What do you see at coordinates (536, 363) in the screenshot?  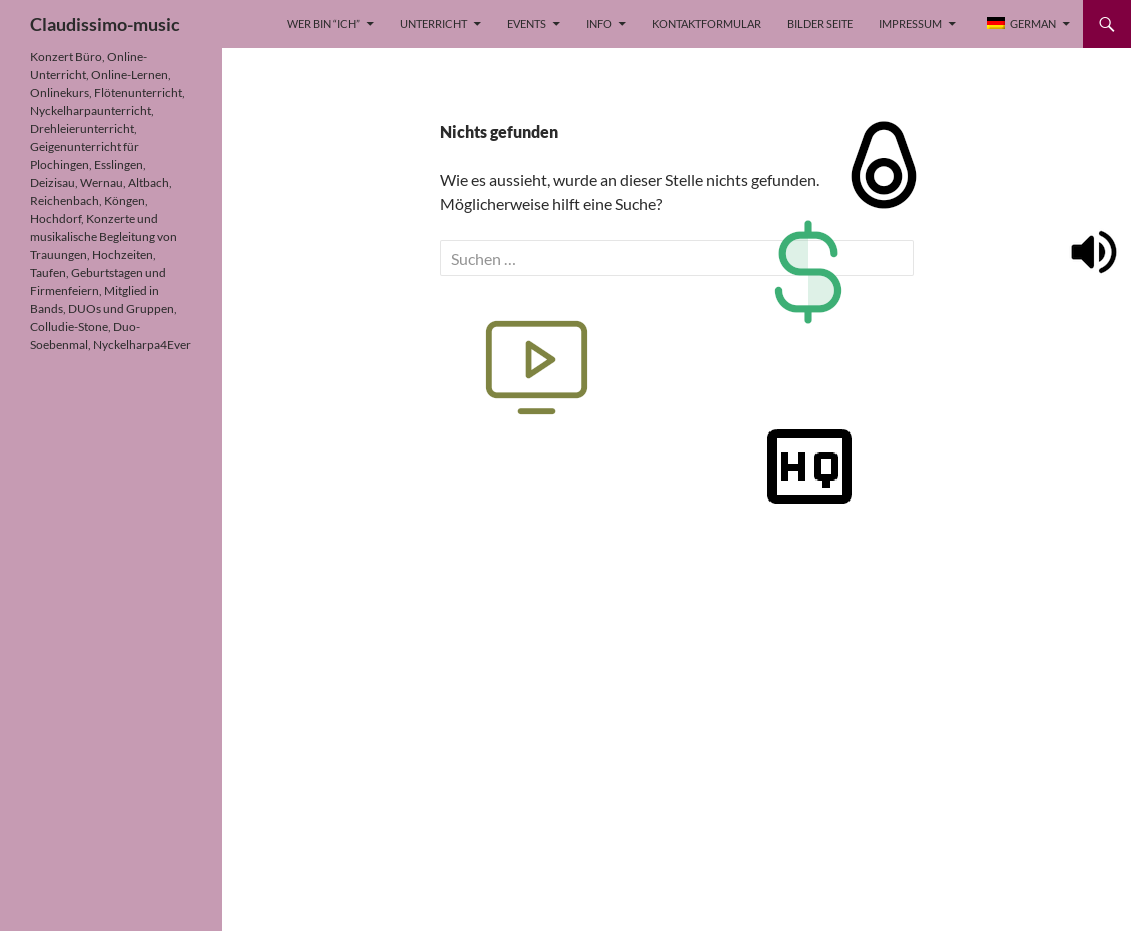 I see `play video on desktop display` at bounding box center [536, 363].